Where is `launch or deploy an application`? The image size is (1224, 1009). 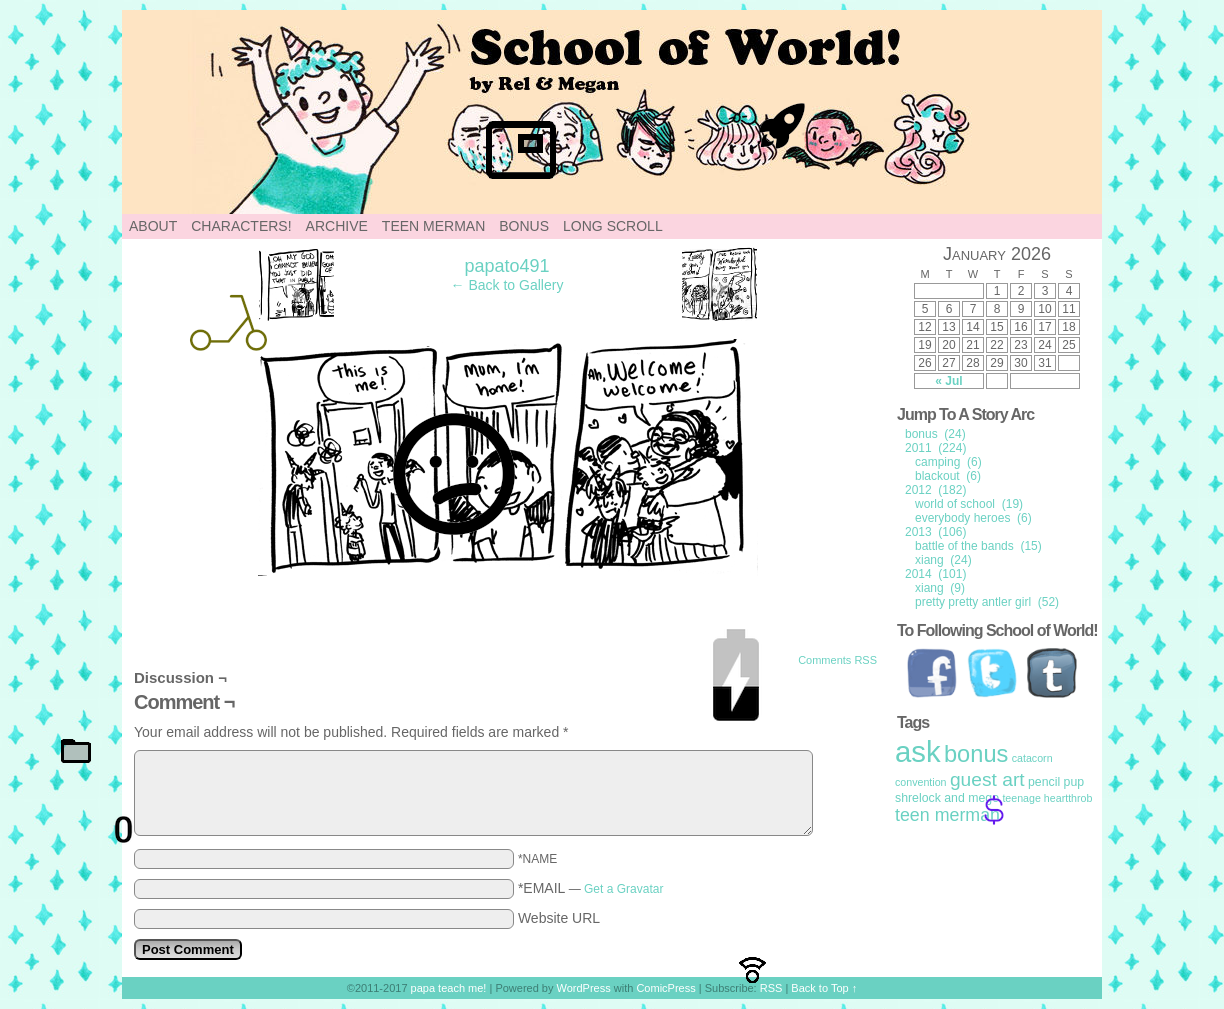 launch or deploy an application is located at coordinates (782, 126).